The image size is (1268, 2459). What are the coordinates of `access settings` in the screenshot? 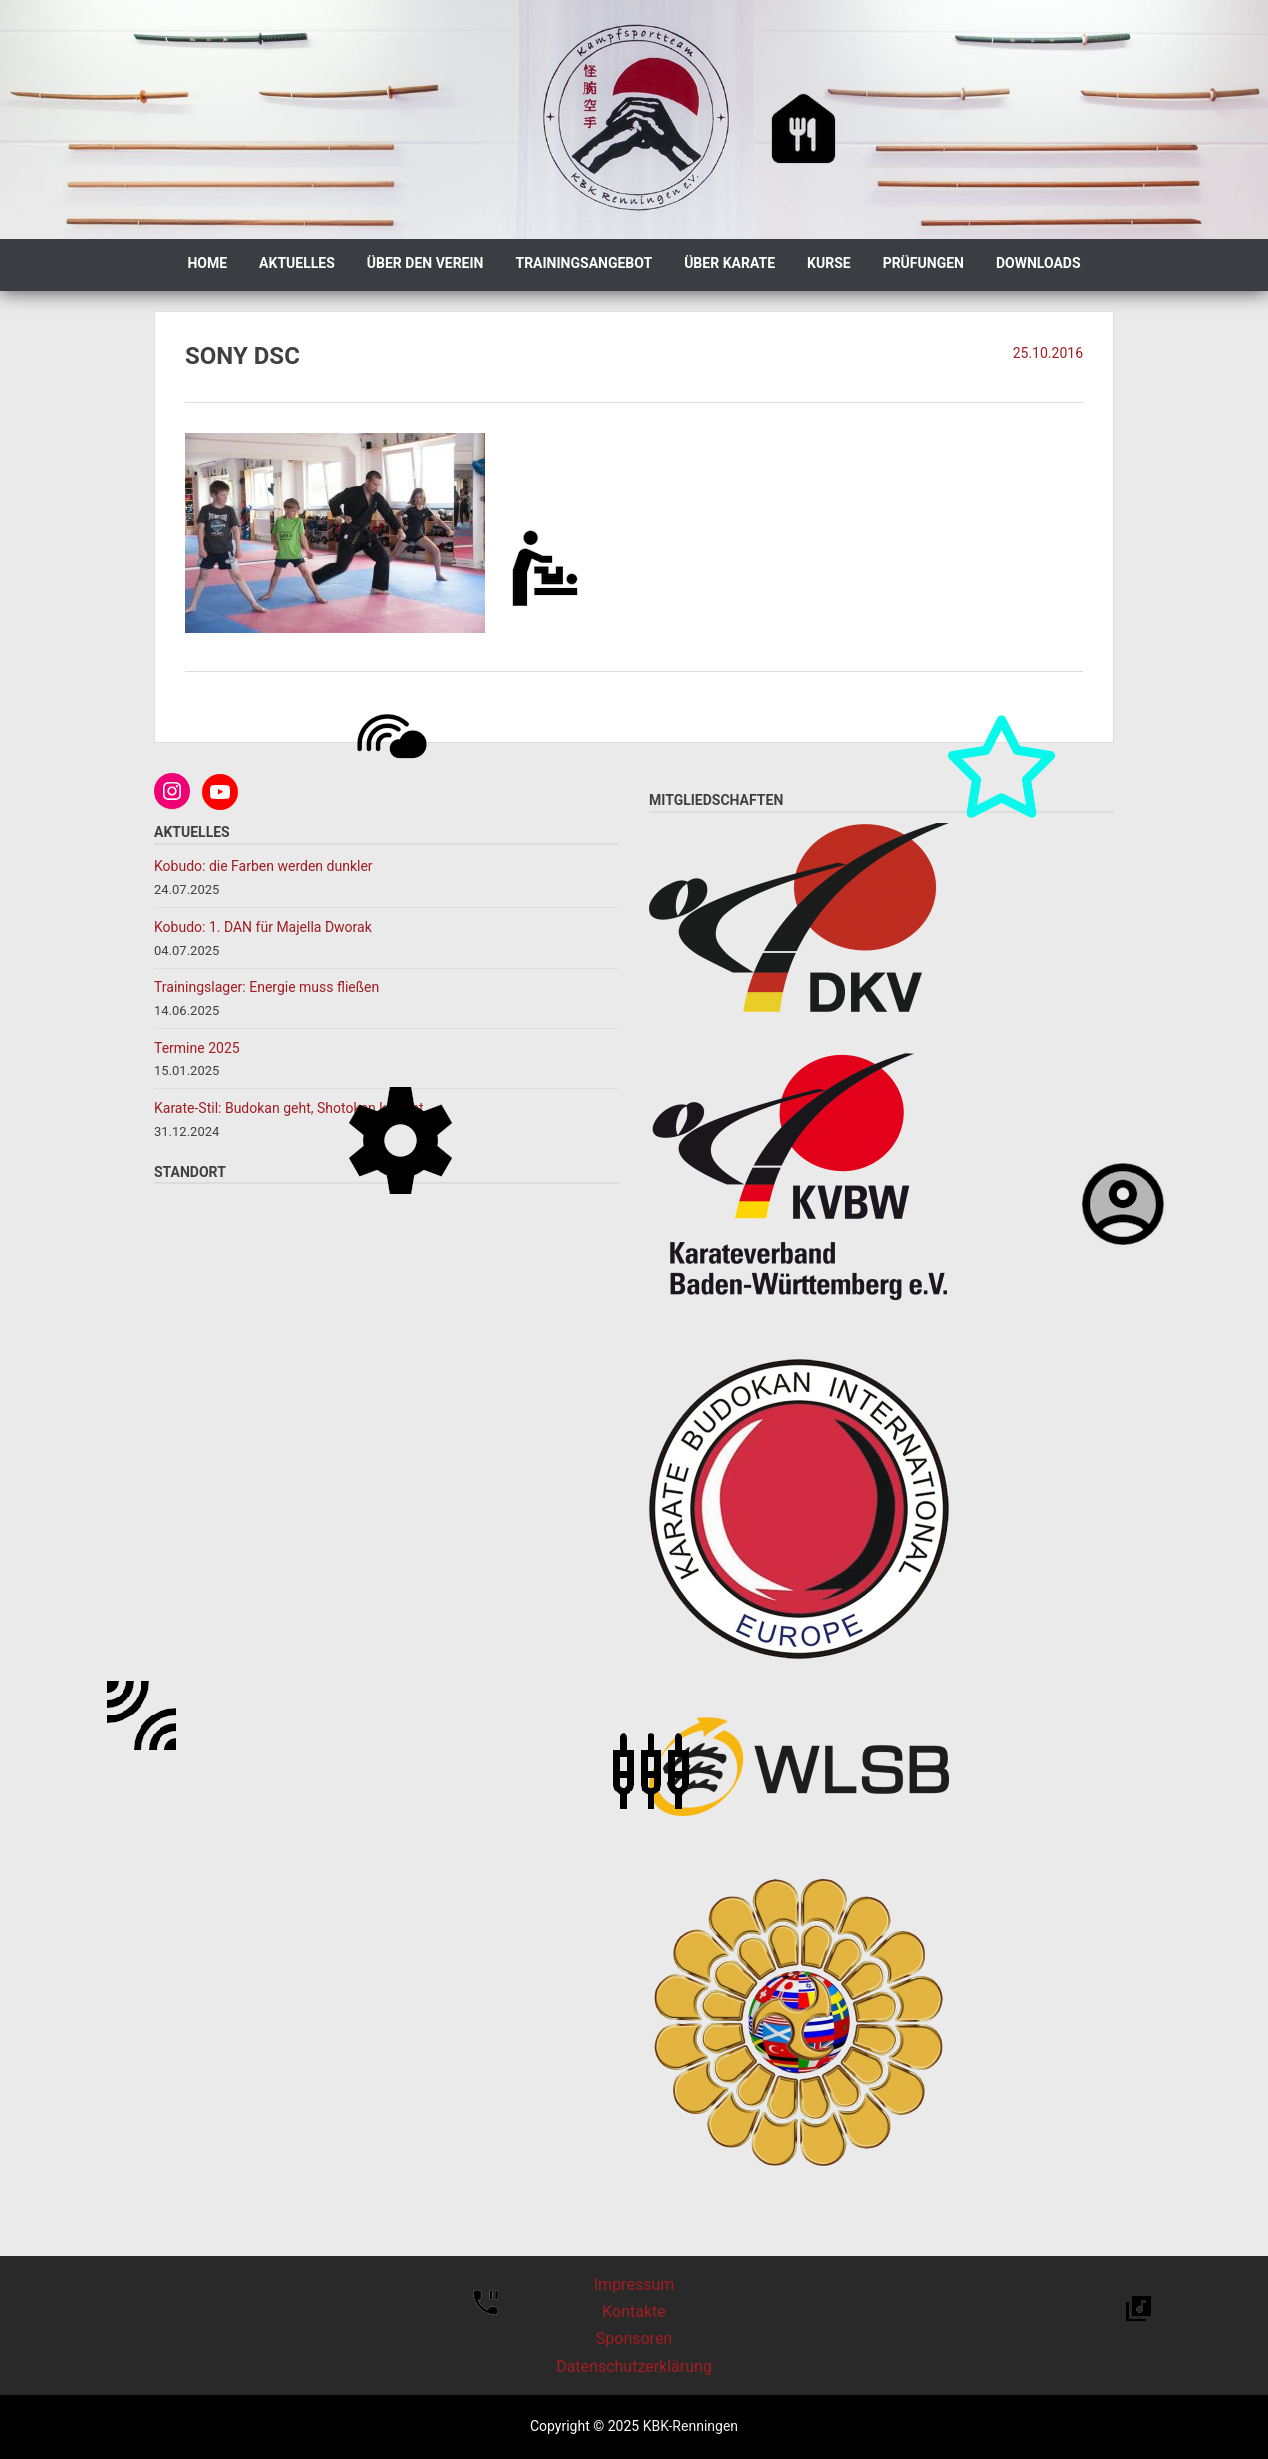 It's located at (400, 1140).